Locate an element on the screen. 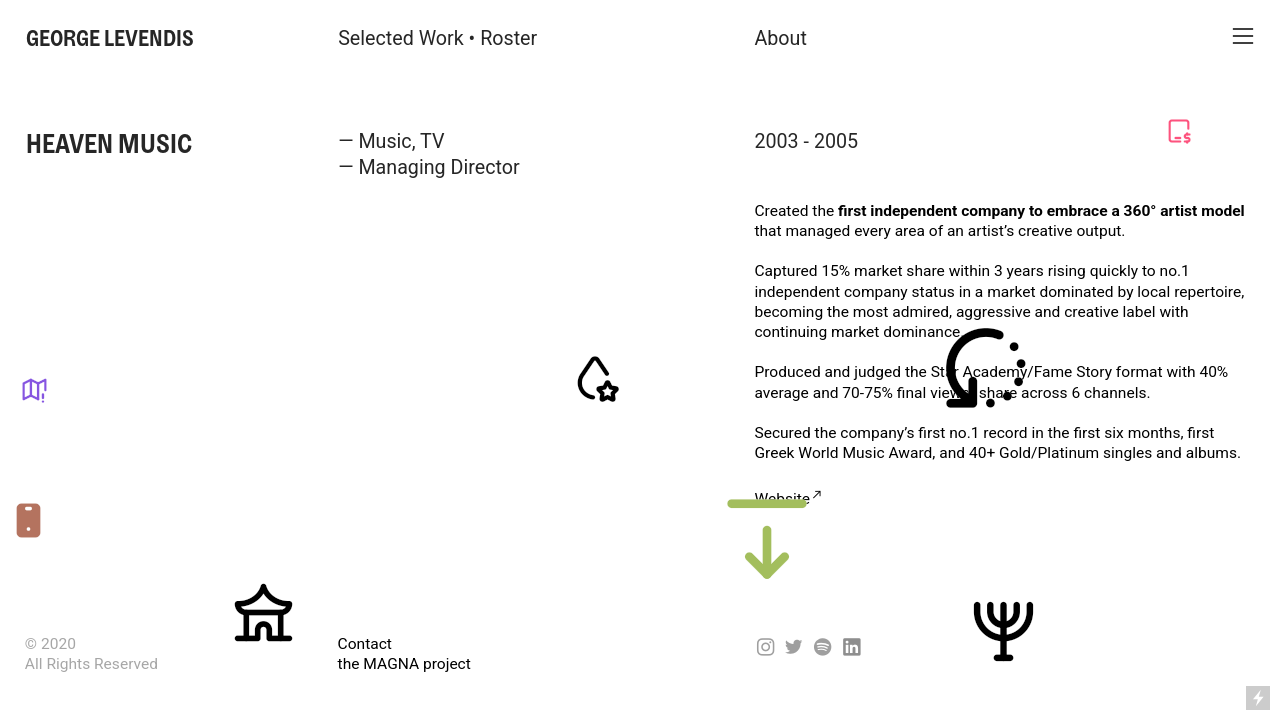 The height and width of the screenshot is (720, 1280). indicates Hanukkah-related content or events is located at coordinates (1003, 631).